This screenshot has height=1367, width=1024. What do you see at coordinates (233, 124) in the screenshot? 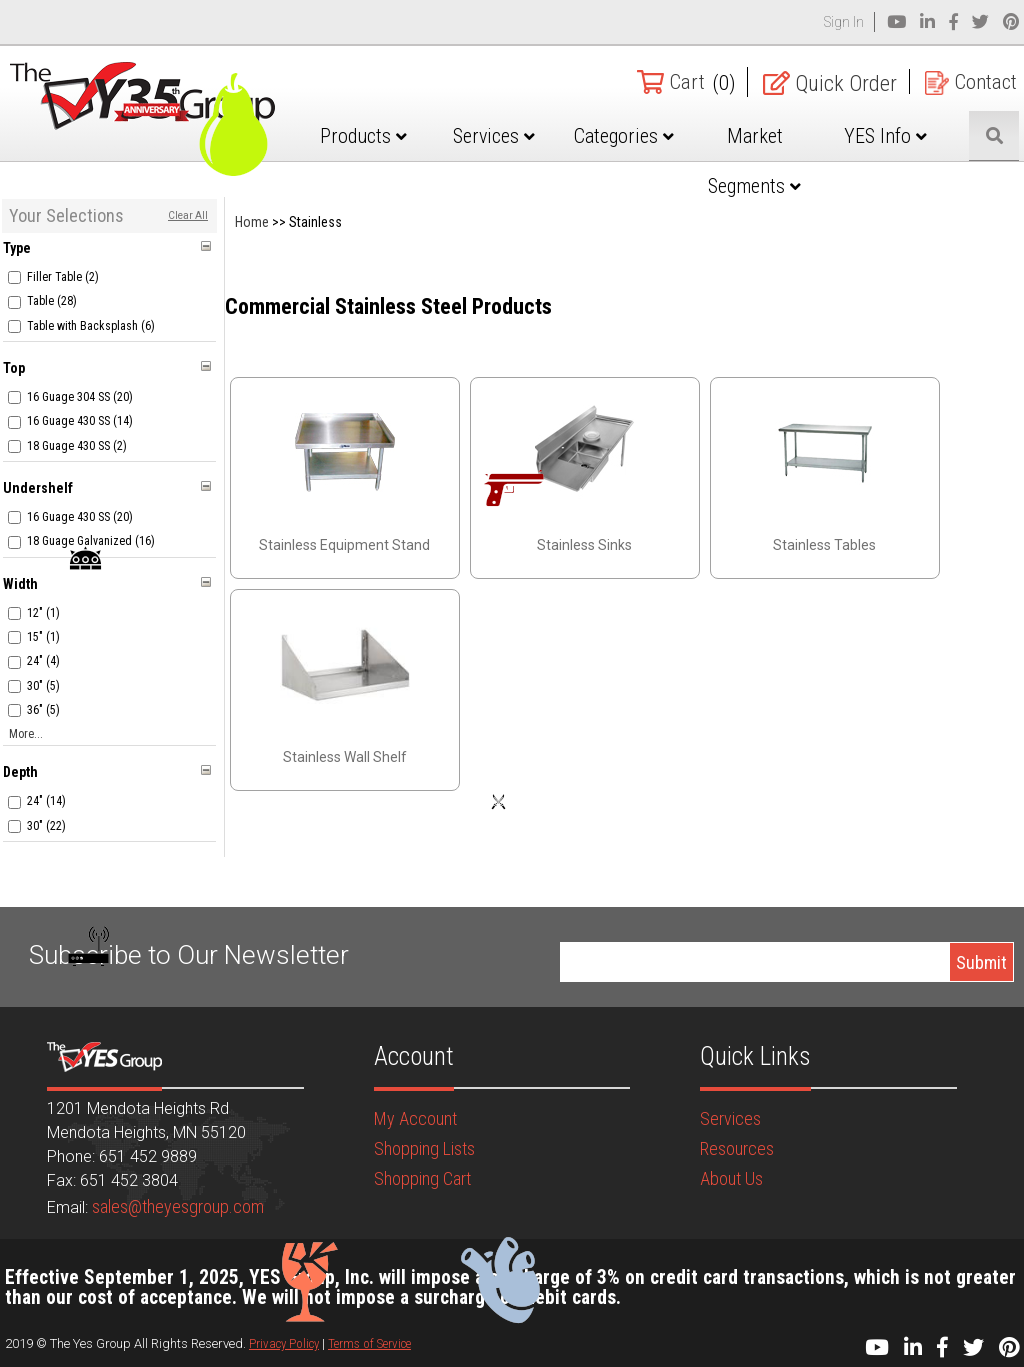
I see `select pear as your game fruit or character` at bounding box center [233, 124].